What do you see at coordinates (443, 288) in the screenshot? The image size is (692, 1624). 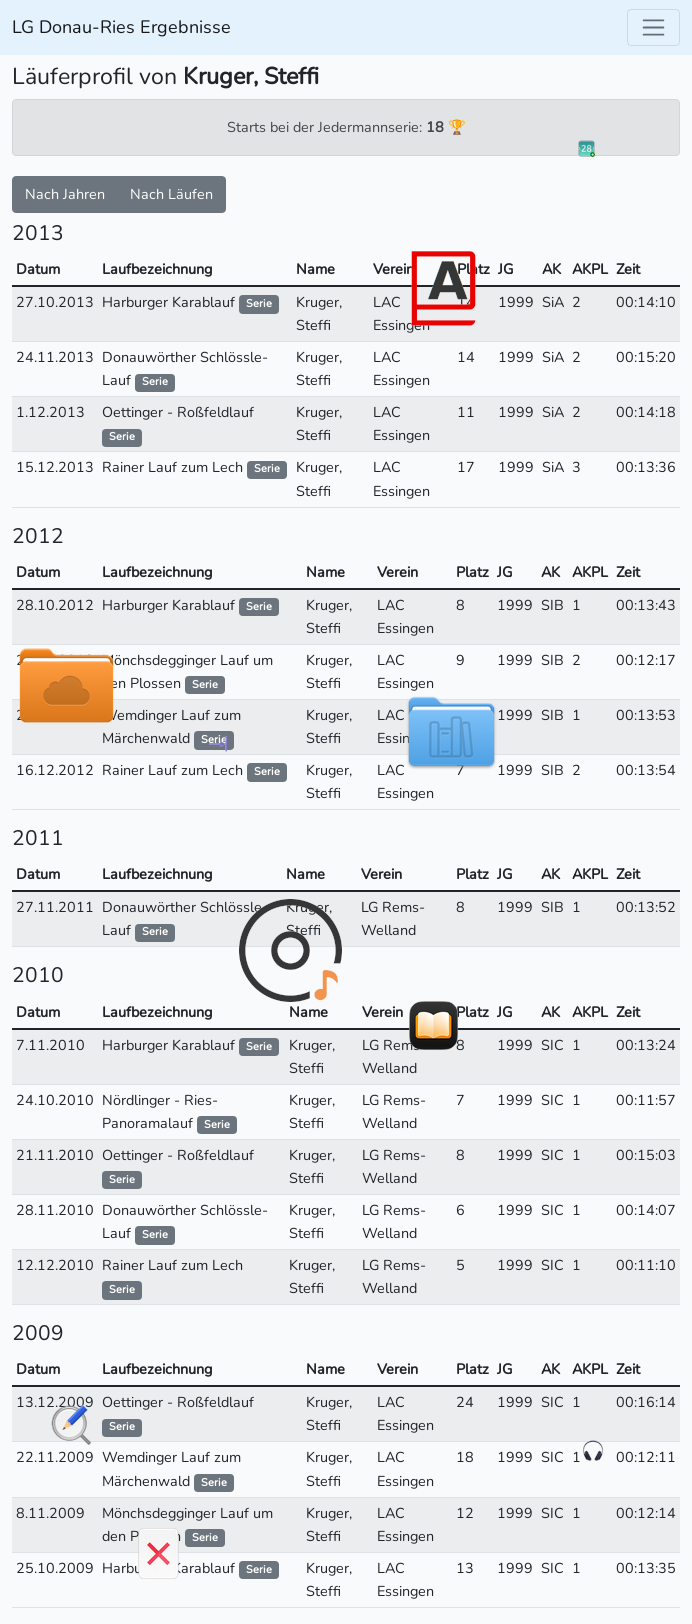 I see `open the dictionary app` at bounding box center [443, 288].